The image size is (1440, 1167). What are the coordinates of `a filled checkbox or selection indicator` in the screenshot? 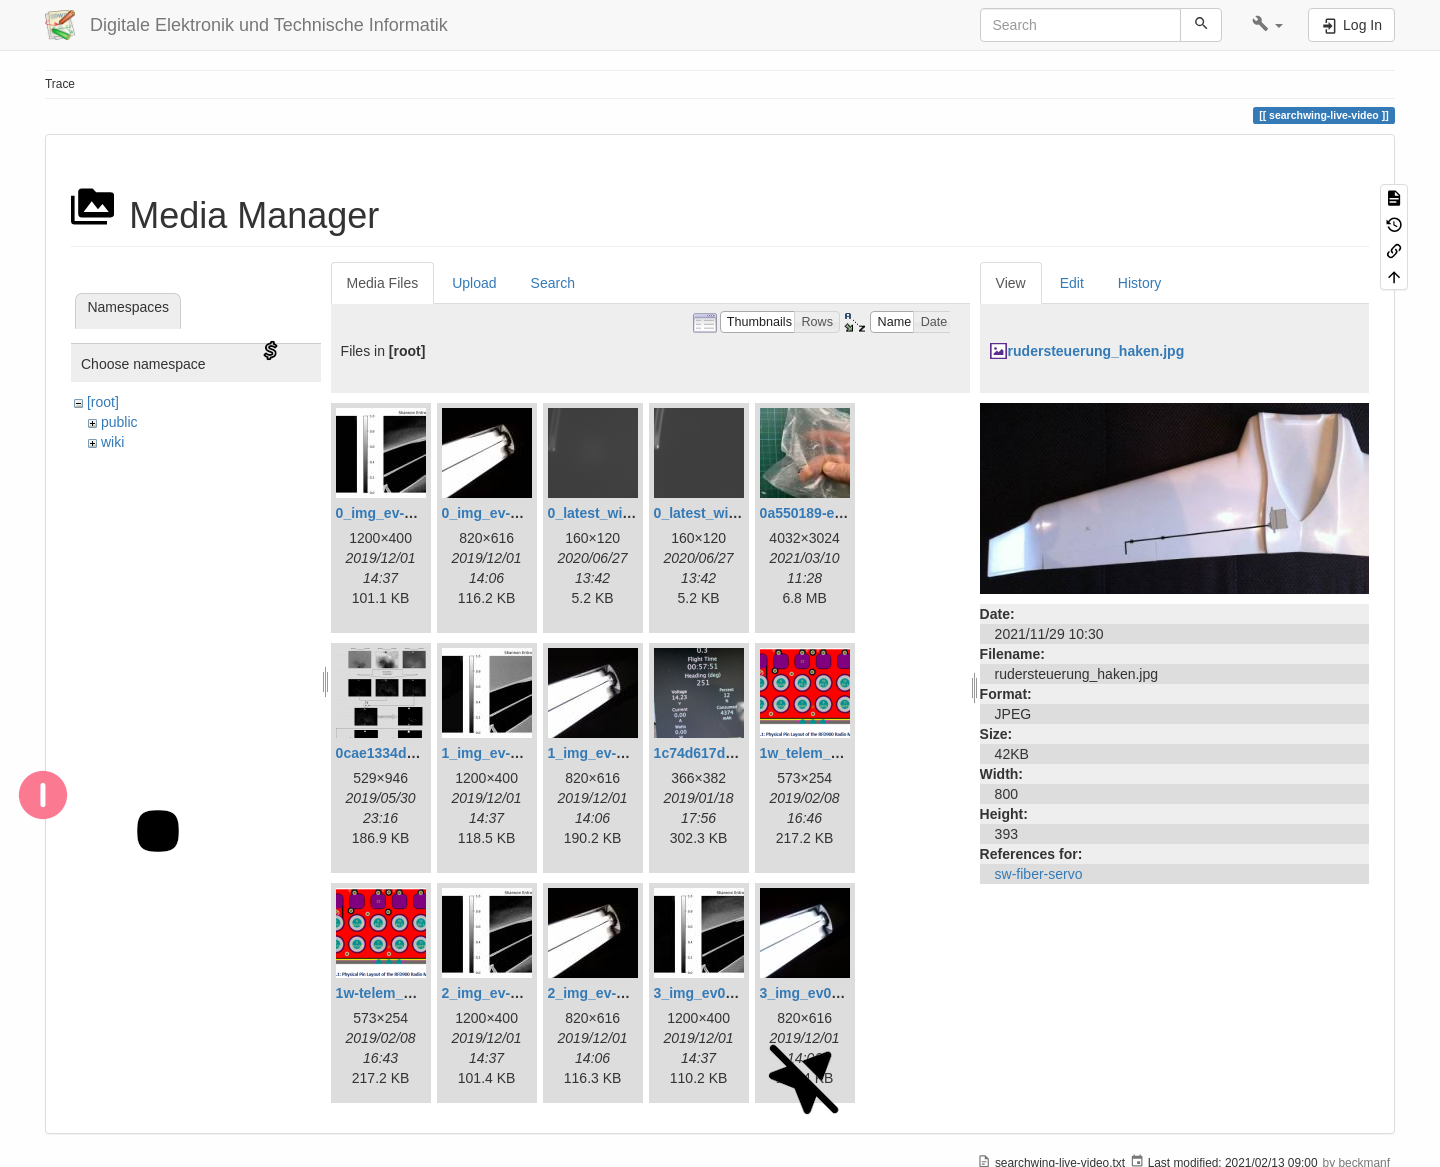 It's located at (158, 831).